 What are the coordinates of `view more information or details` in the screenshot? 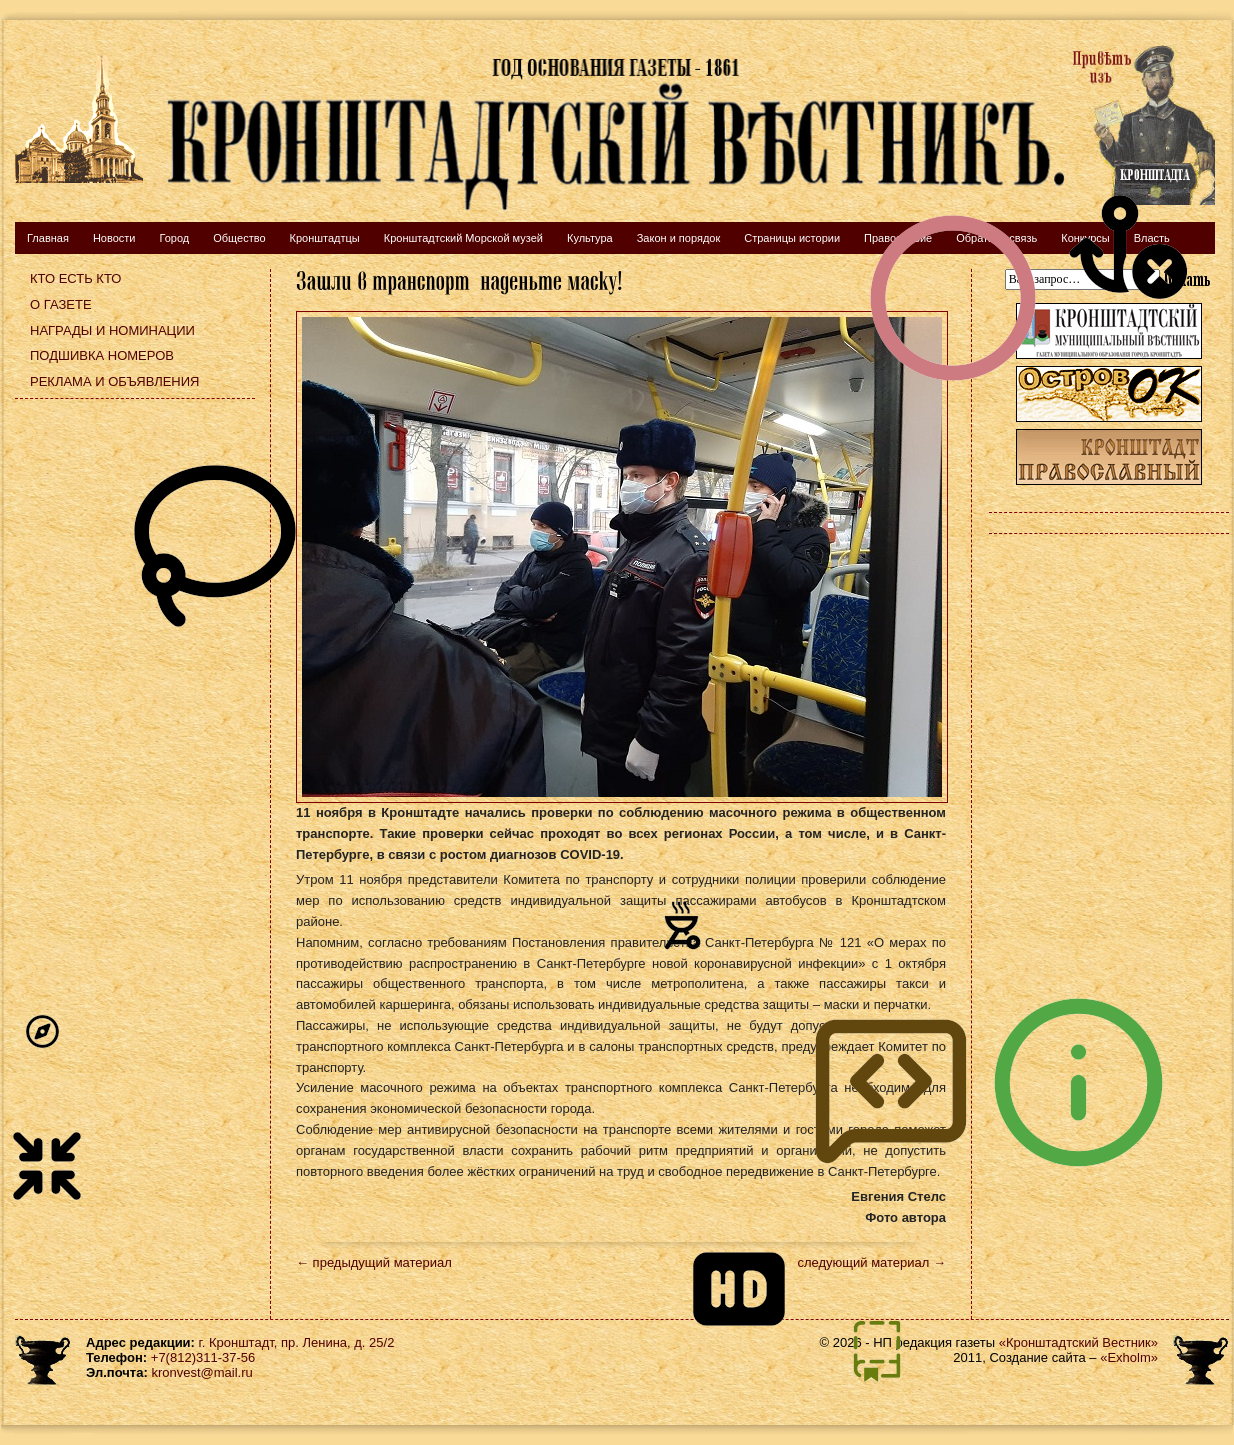 It's located at (1078, 1082).